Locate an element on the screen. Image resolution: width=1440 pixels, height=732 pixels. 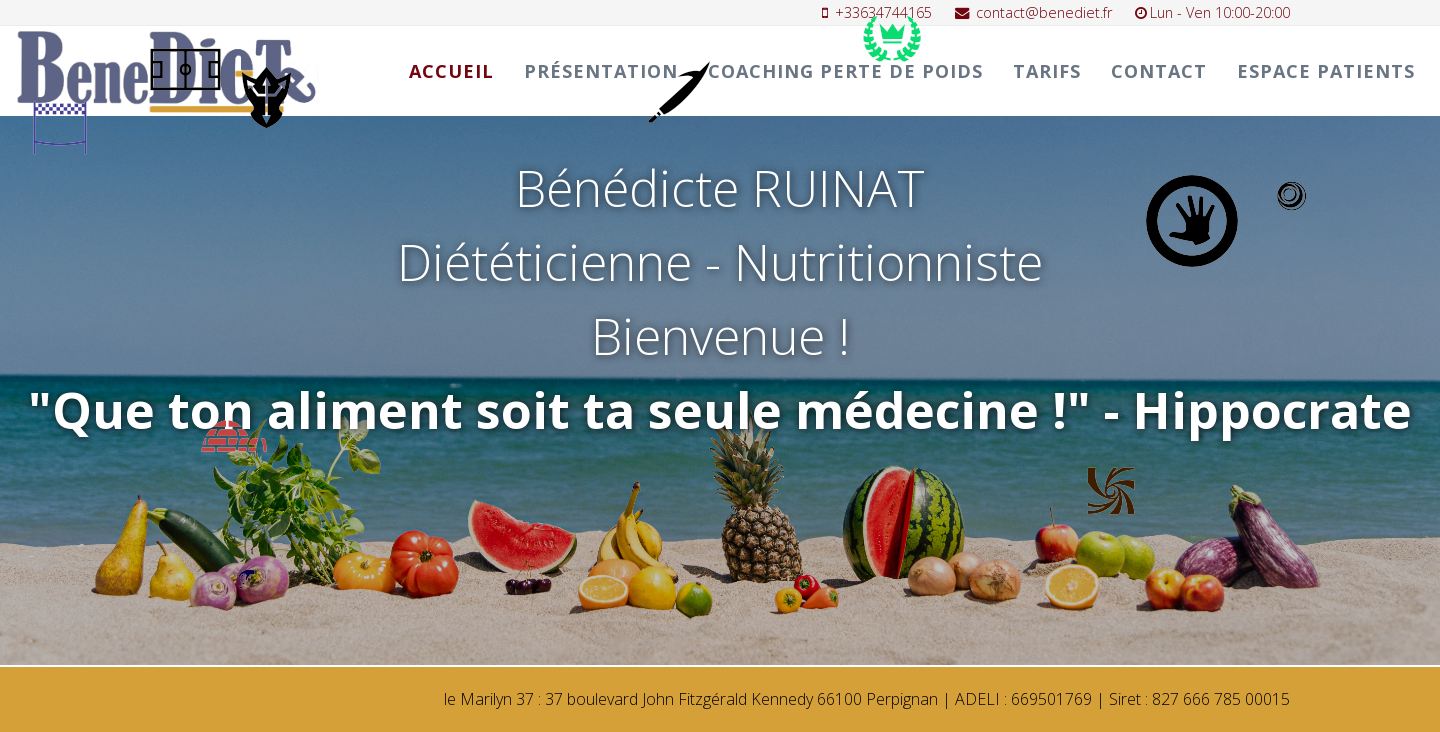
select trident shield weapon or defense item is located at coordinates (266, 97).